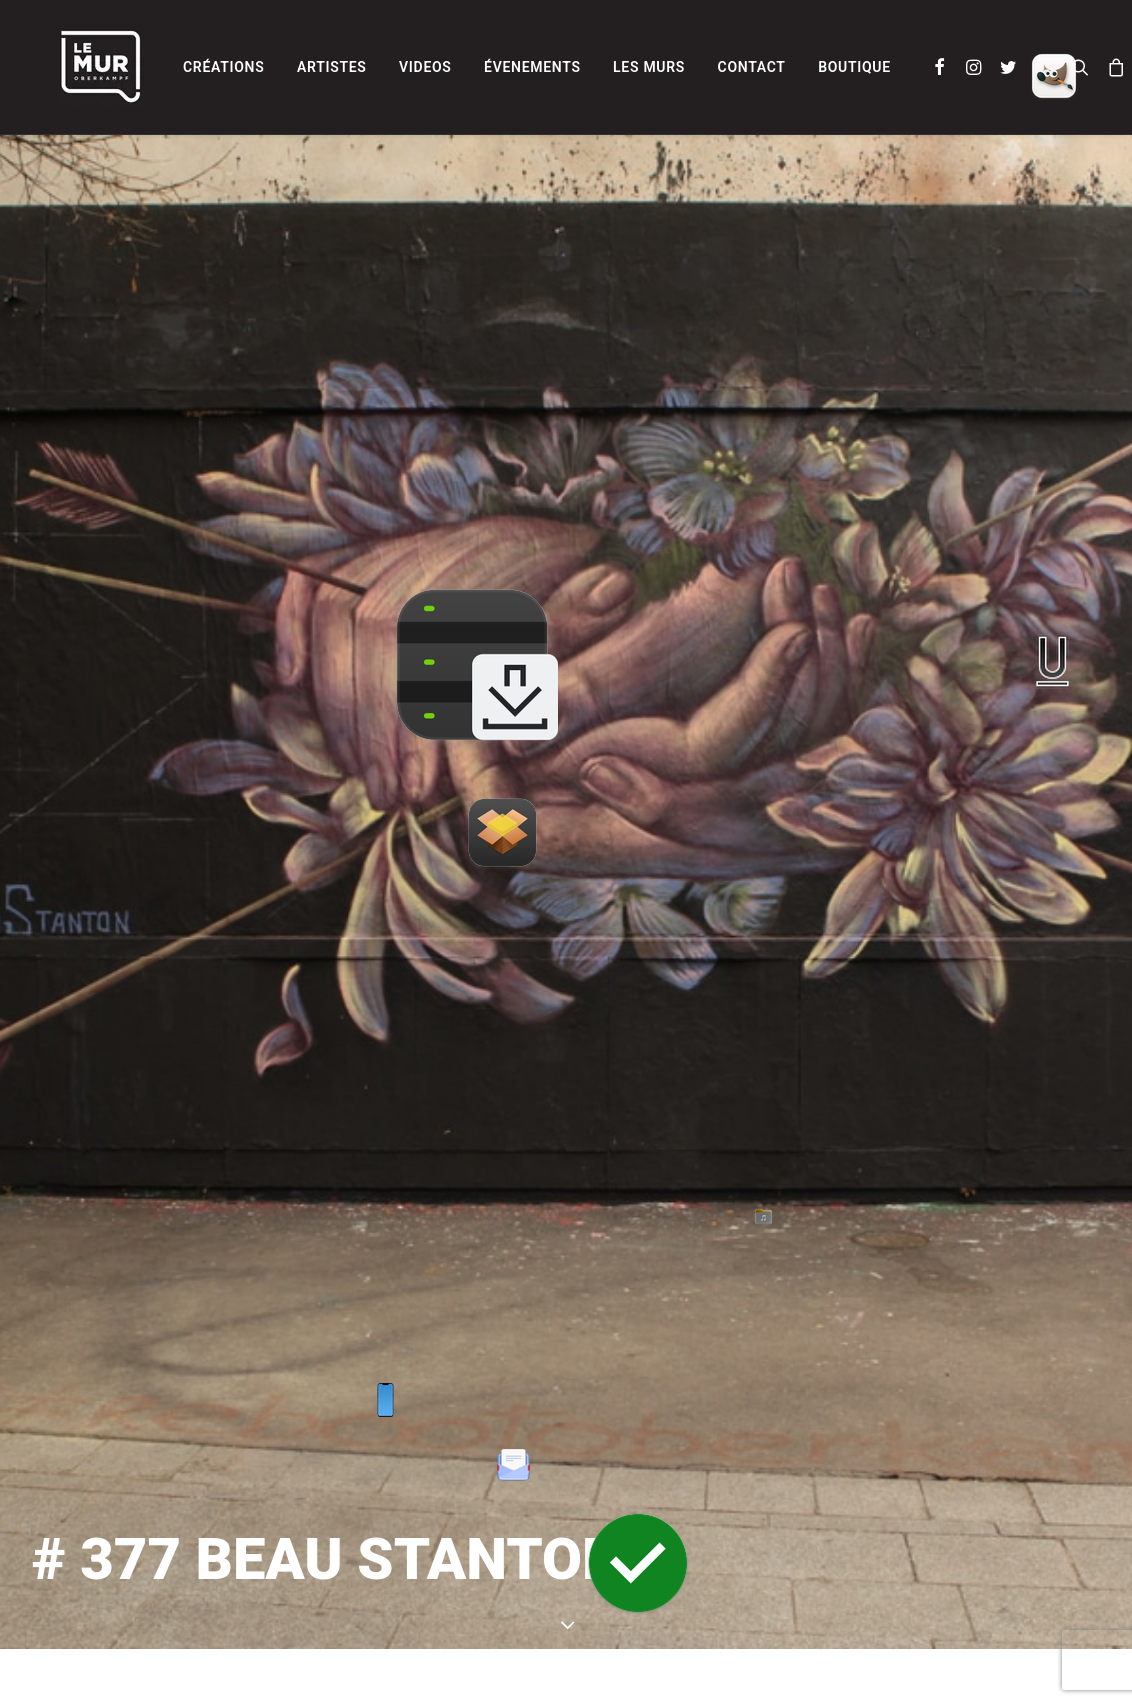 This screenshot has height=1704, width=1132. Describe the element at coordinates (385, 1400) in the screenshot. I see `indicates a connected iPhone device` at that location.